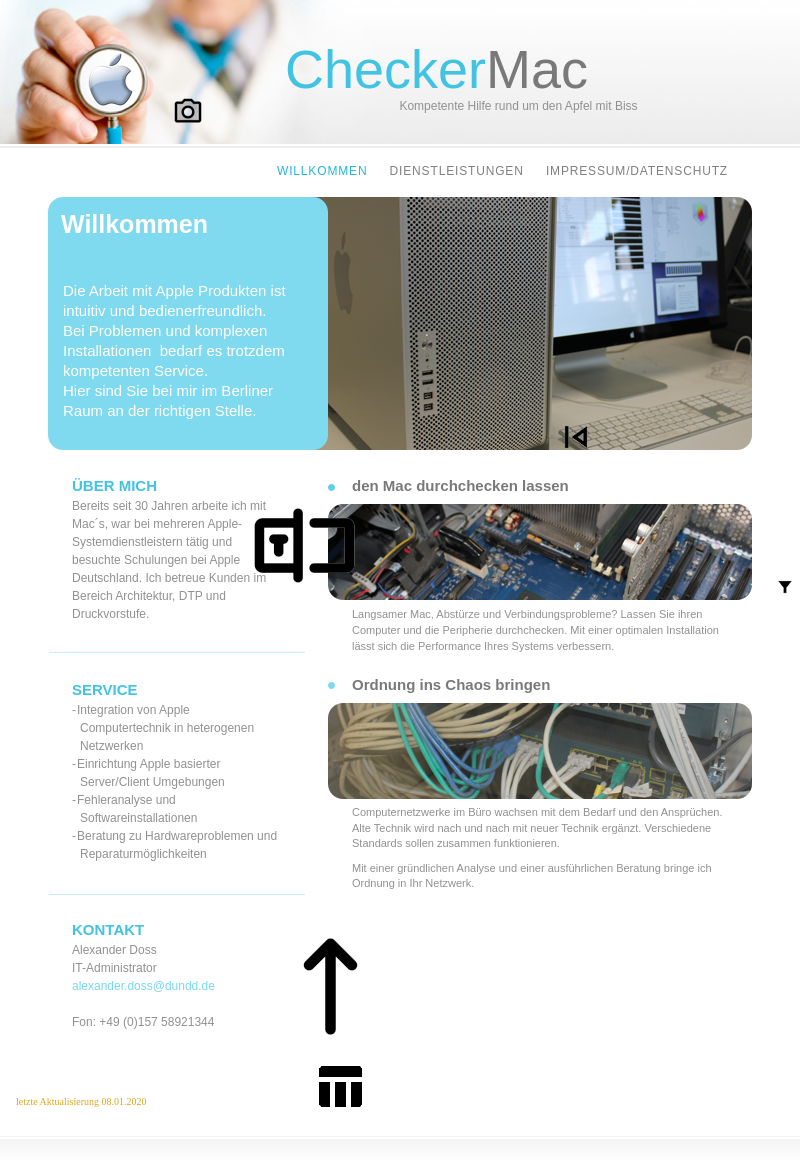 Image resolution: width=800 pixels, height=1168 pixels. I want to click on skip to the previous track, so click(576, 437).